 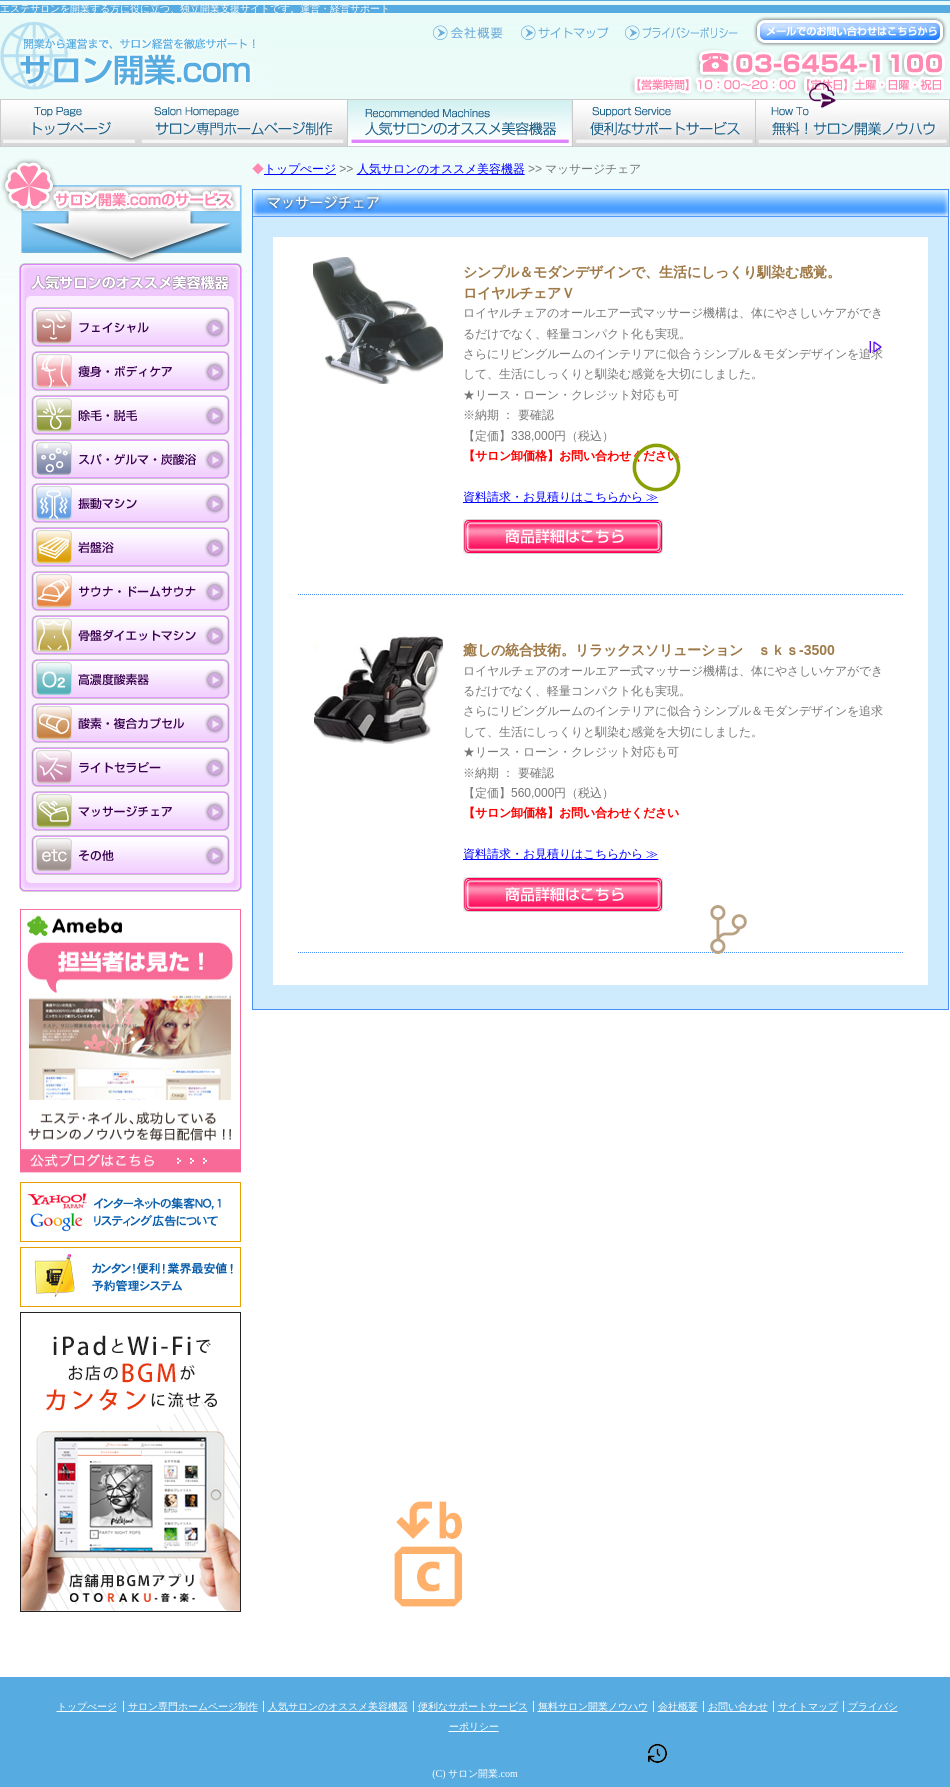 What do you see at coordinates (822, 94) in the screenshot?
I see `send to remote agent or cloud service` at bounding box center [822, 94].